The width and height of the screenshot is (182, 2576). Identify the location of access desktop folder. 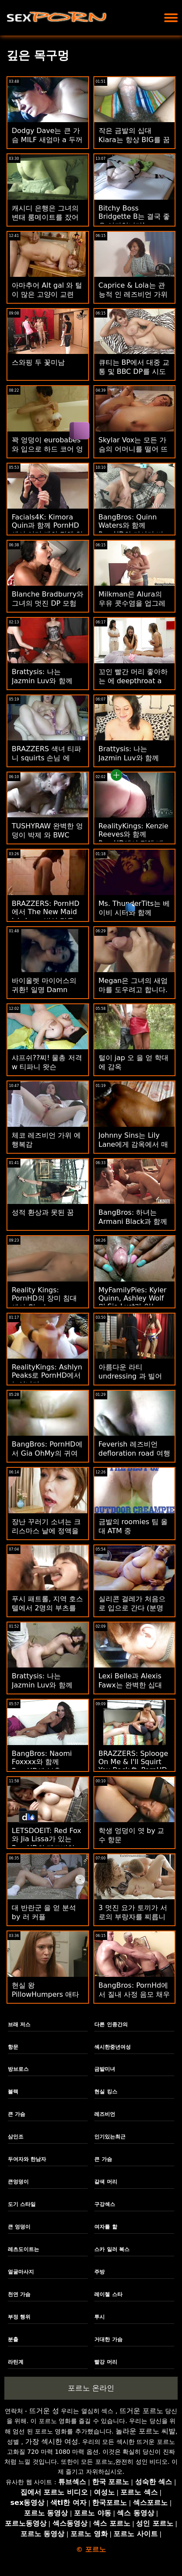
(79, 430).